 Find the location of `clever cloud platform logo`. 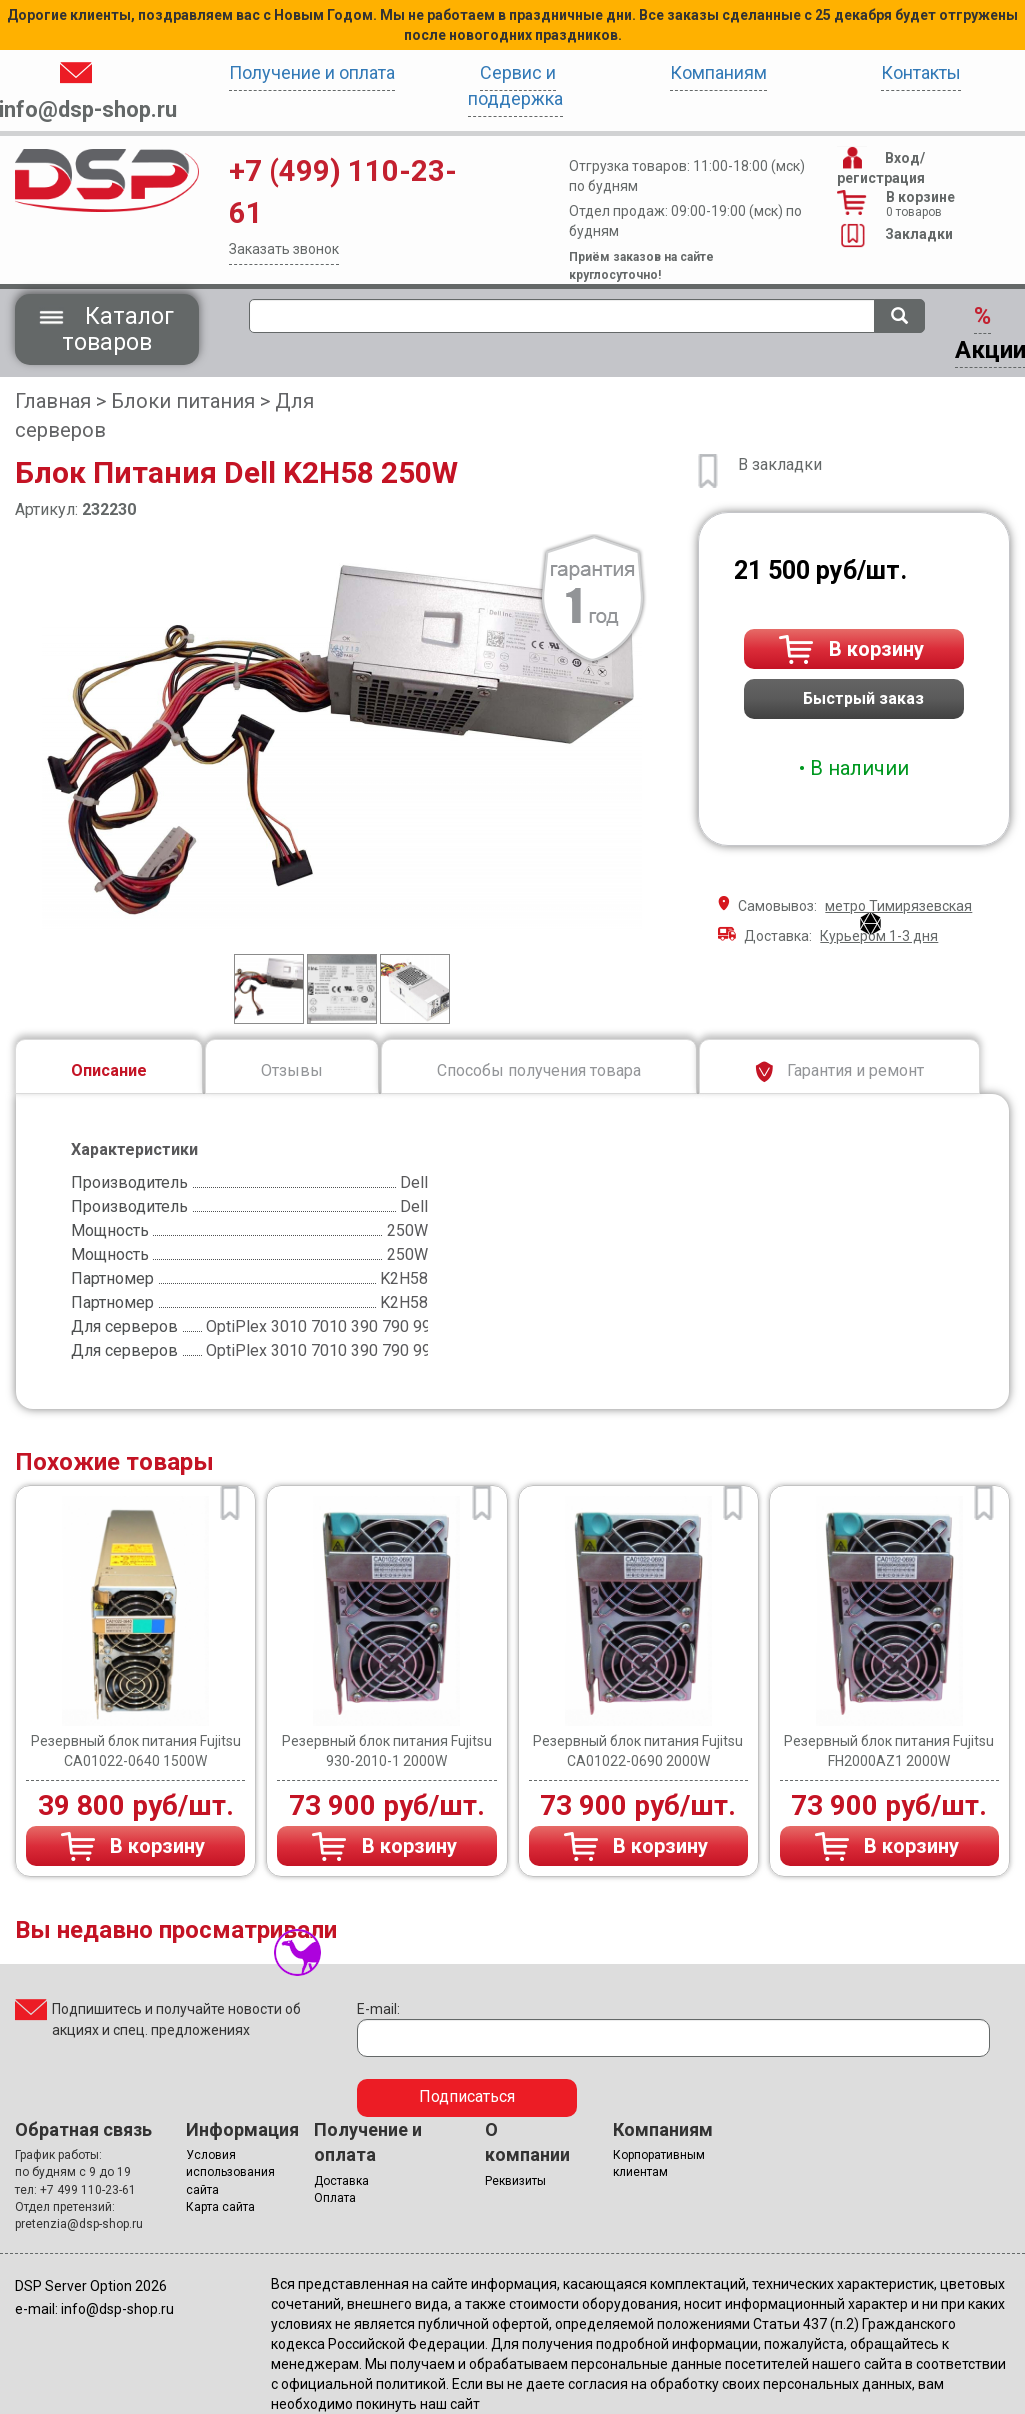

clever cloud platform logo is located at coordinates (870, 923).